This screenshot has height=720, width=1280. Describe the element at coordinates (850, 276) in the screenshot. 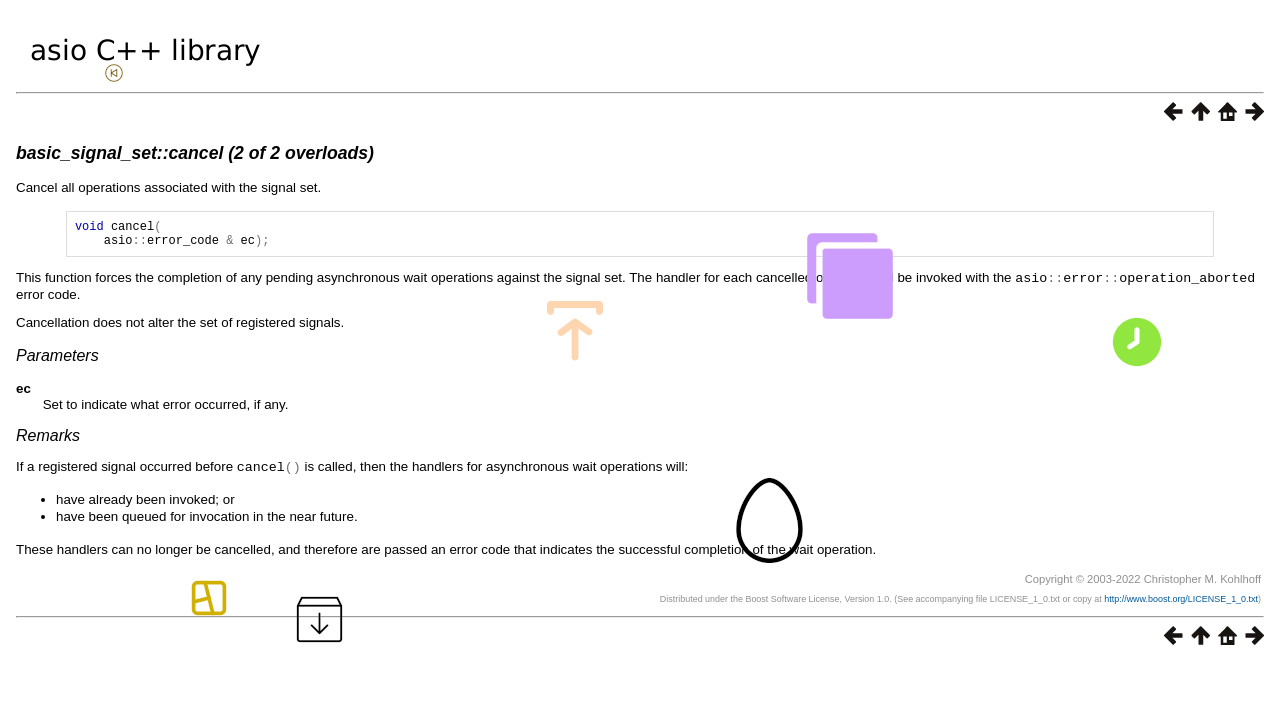

I see `copy to clipboard` at that location.